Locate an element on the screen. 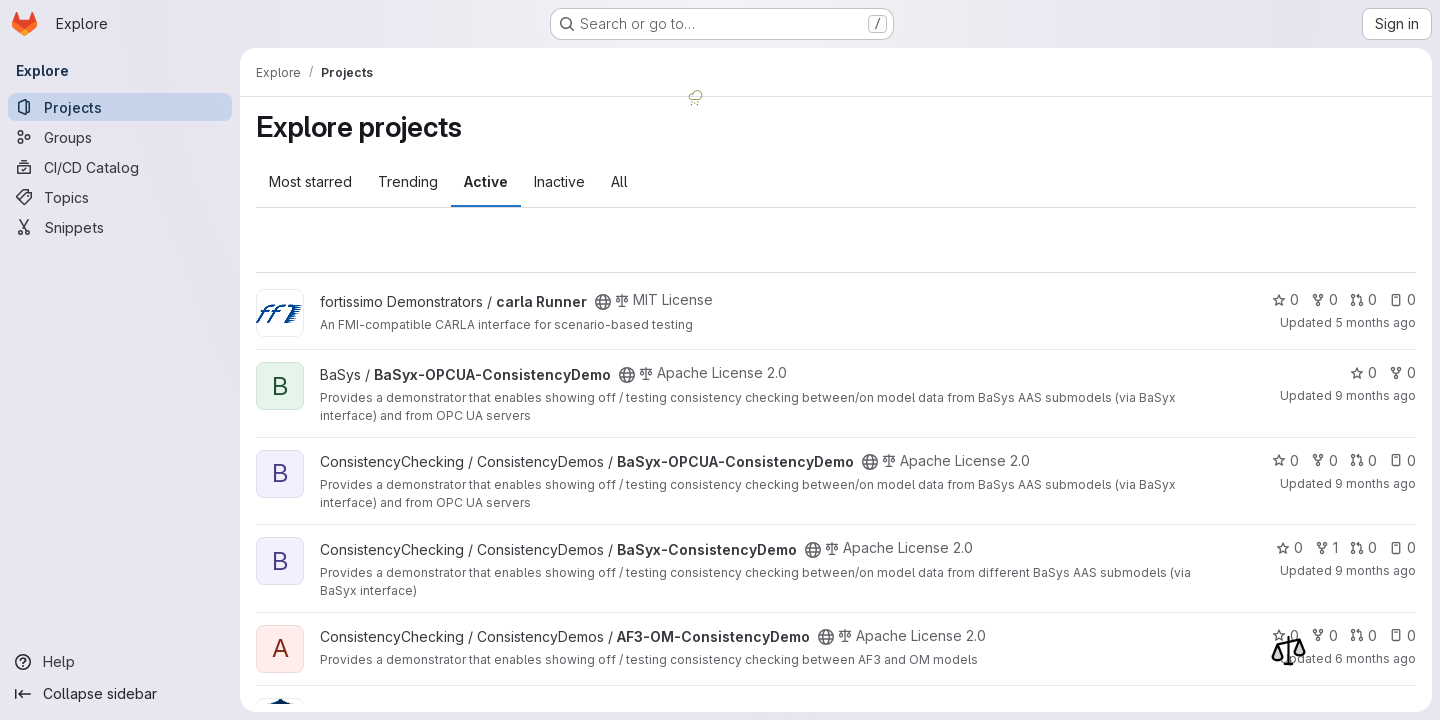 This screenshot has height=720, width=1440. access legal or terms of service information is located at coordinates (1288, 650).